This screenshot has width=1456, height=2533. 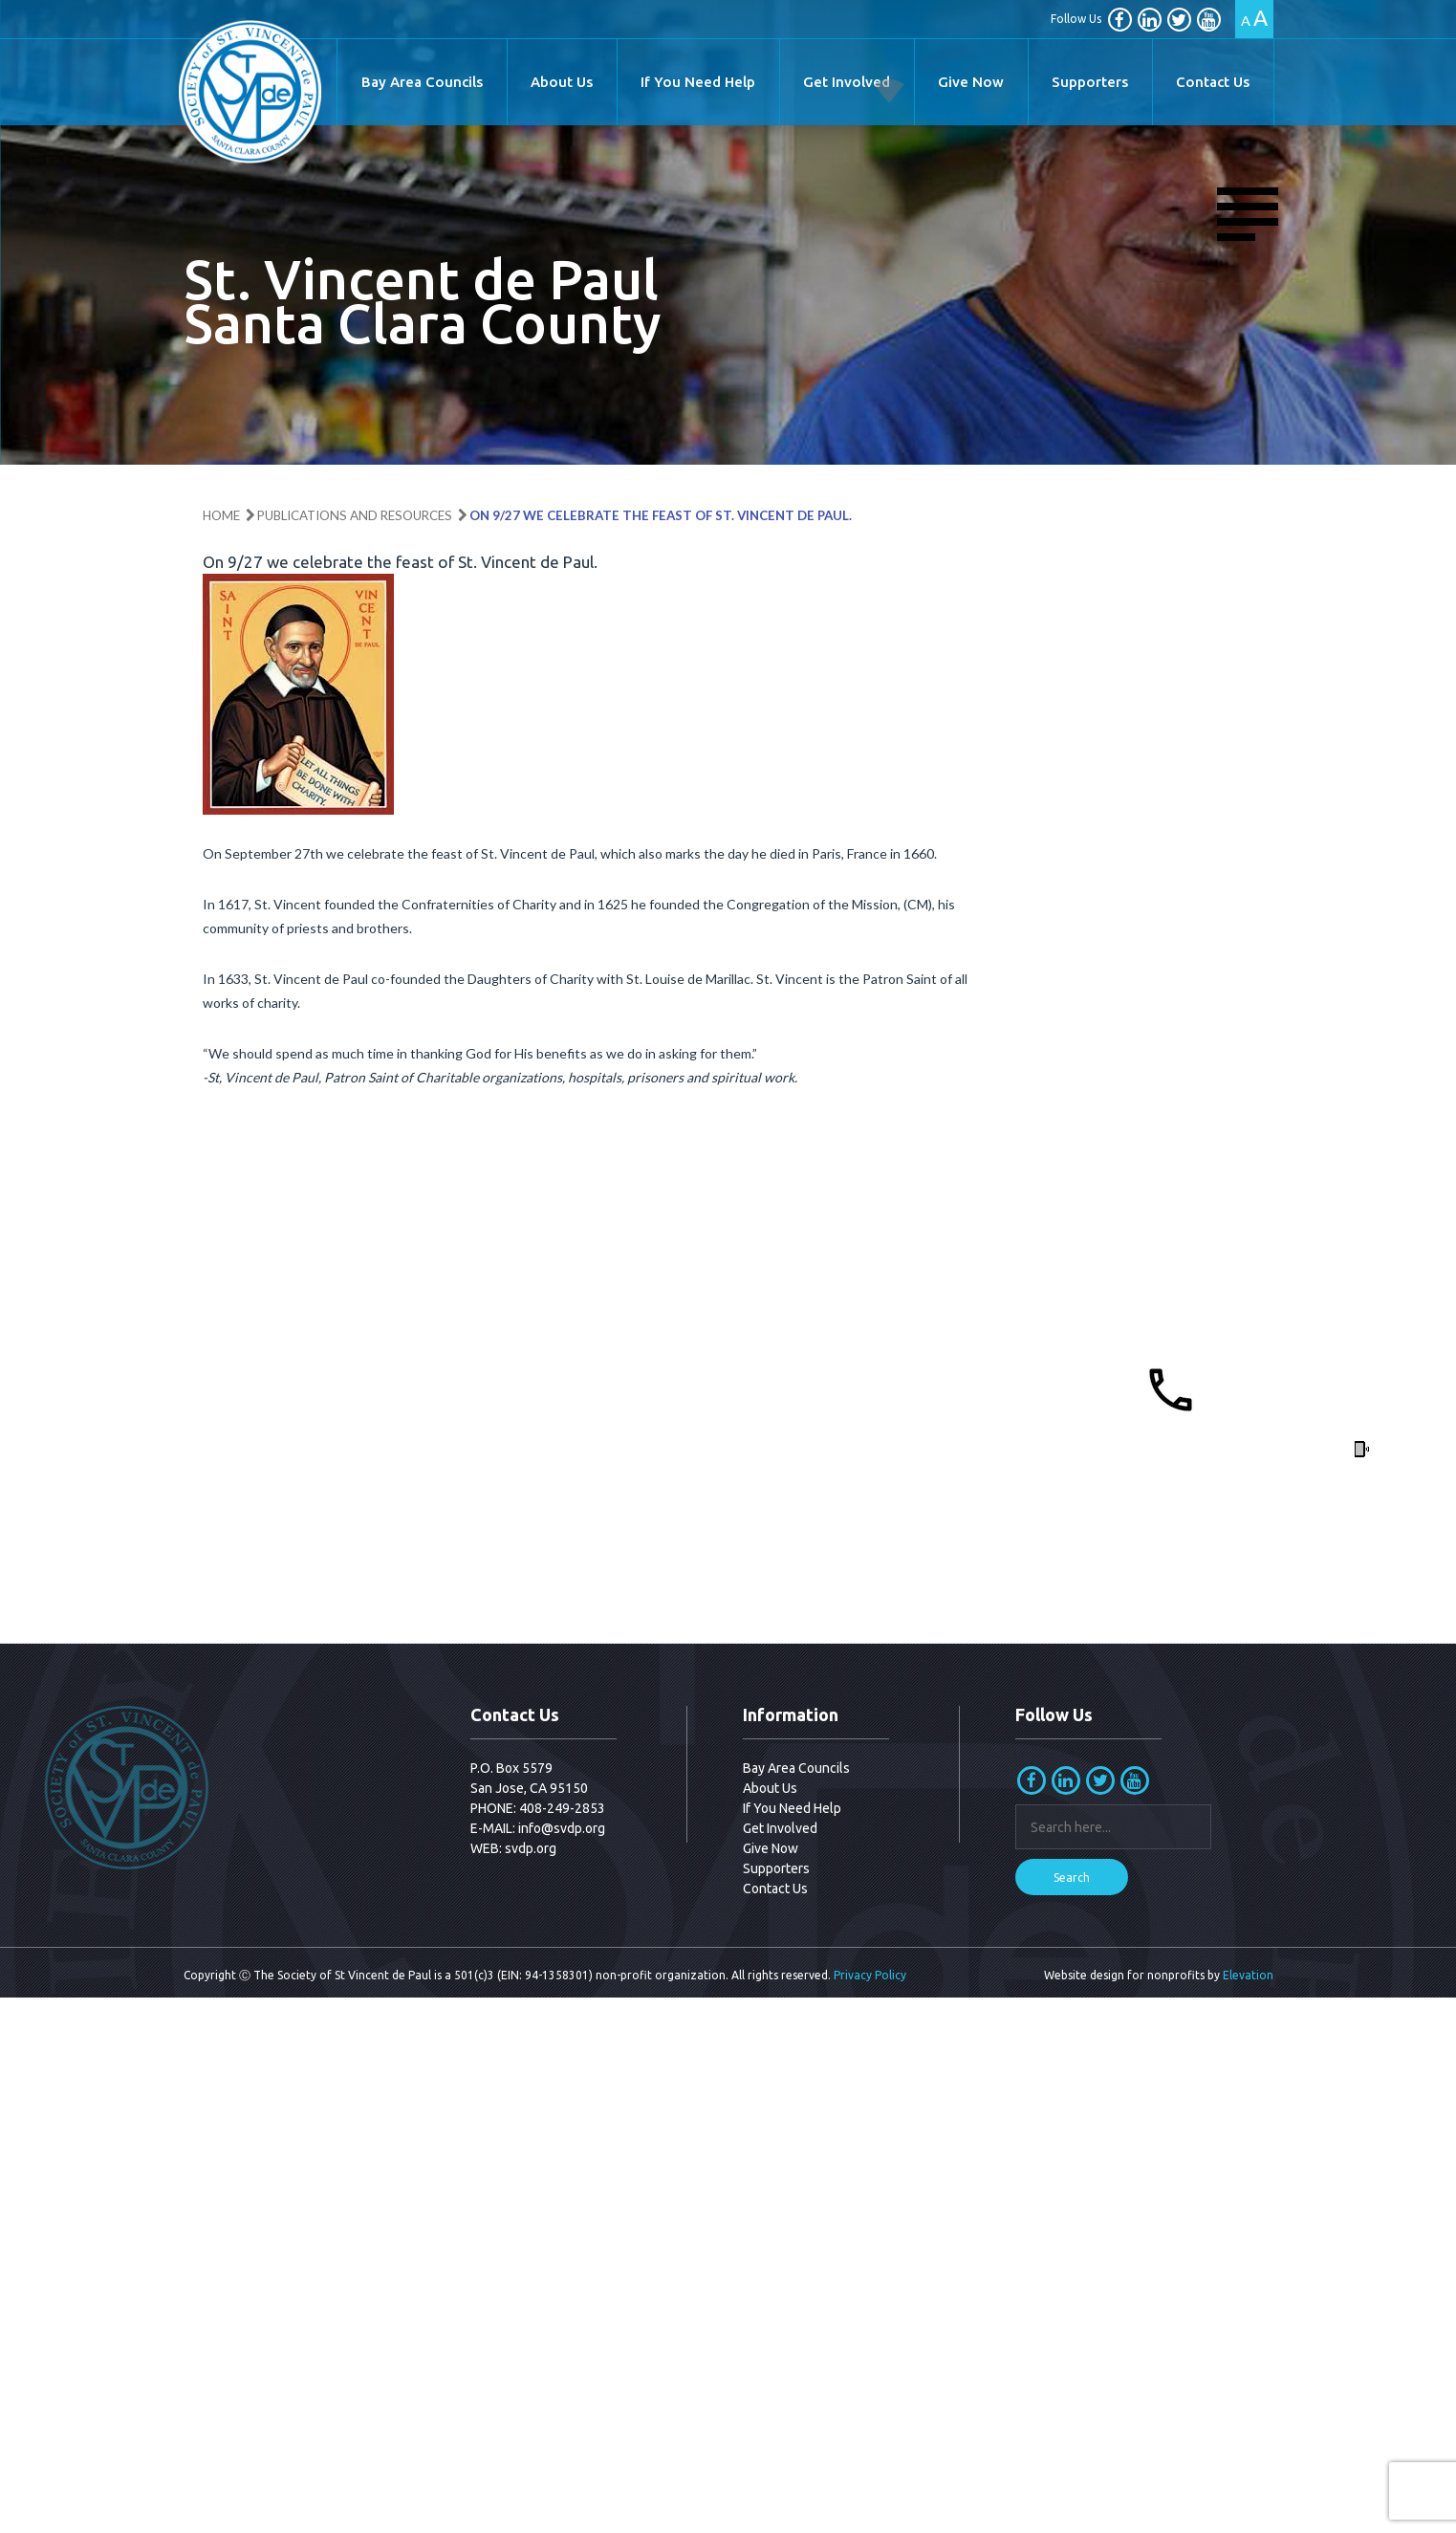 I want to click on indicates no wifi signal available, so click(x=889, y=91).